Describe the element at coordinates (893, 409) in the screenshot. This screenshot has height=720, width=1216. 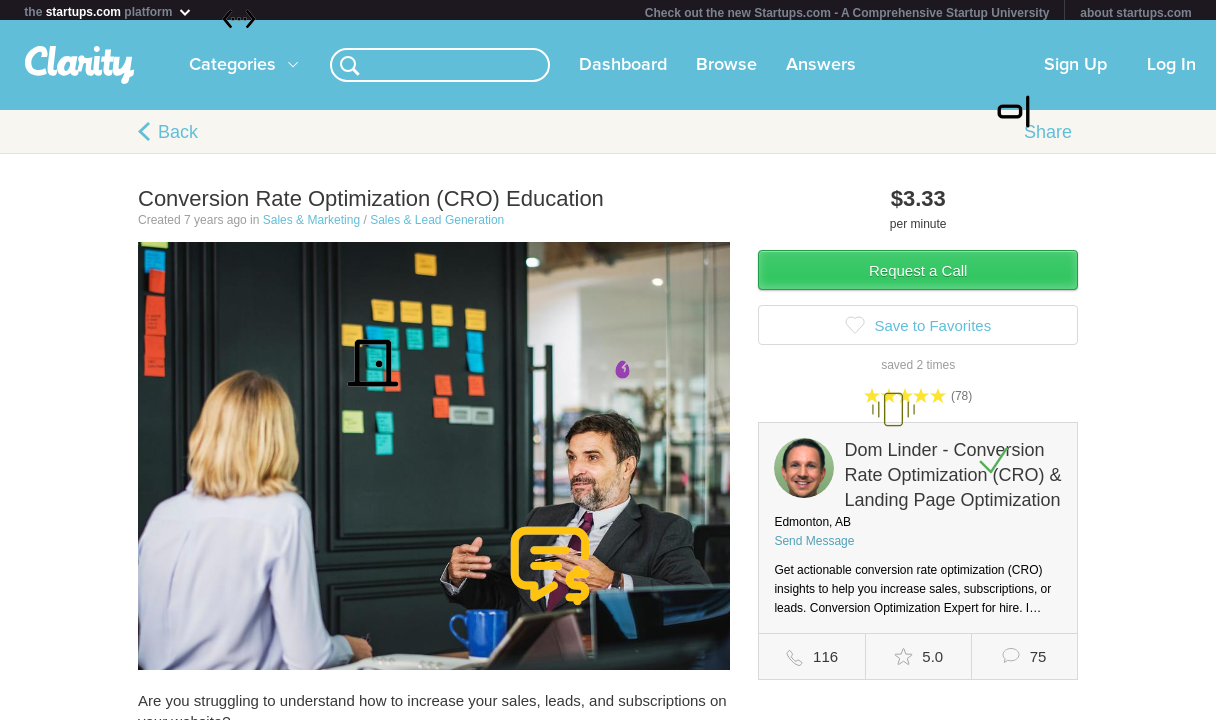
I see `toggle vibration mode on your device` at that location.